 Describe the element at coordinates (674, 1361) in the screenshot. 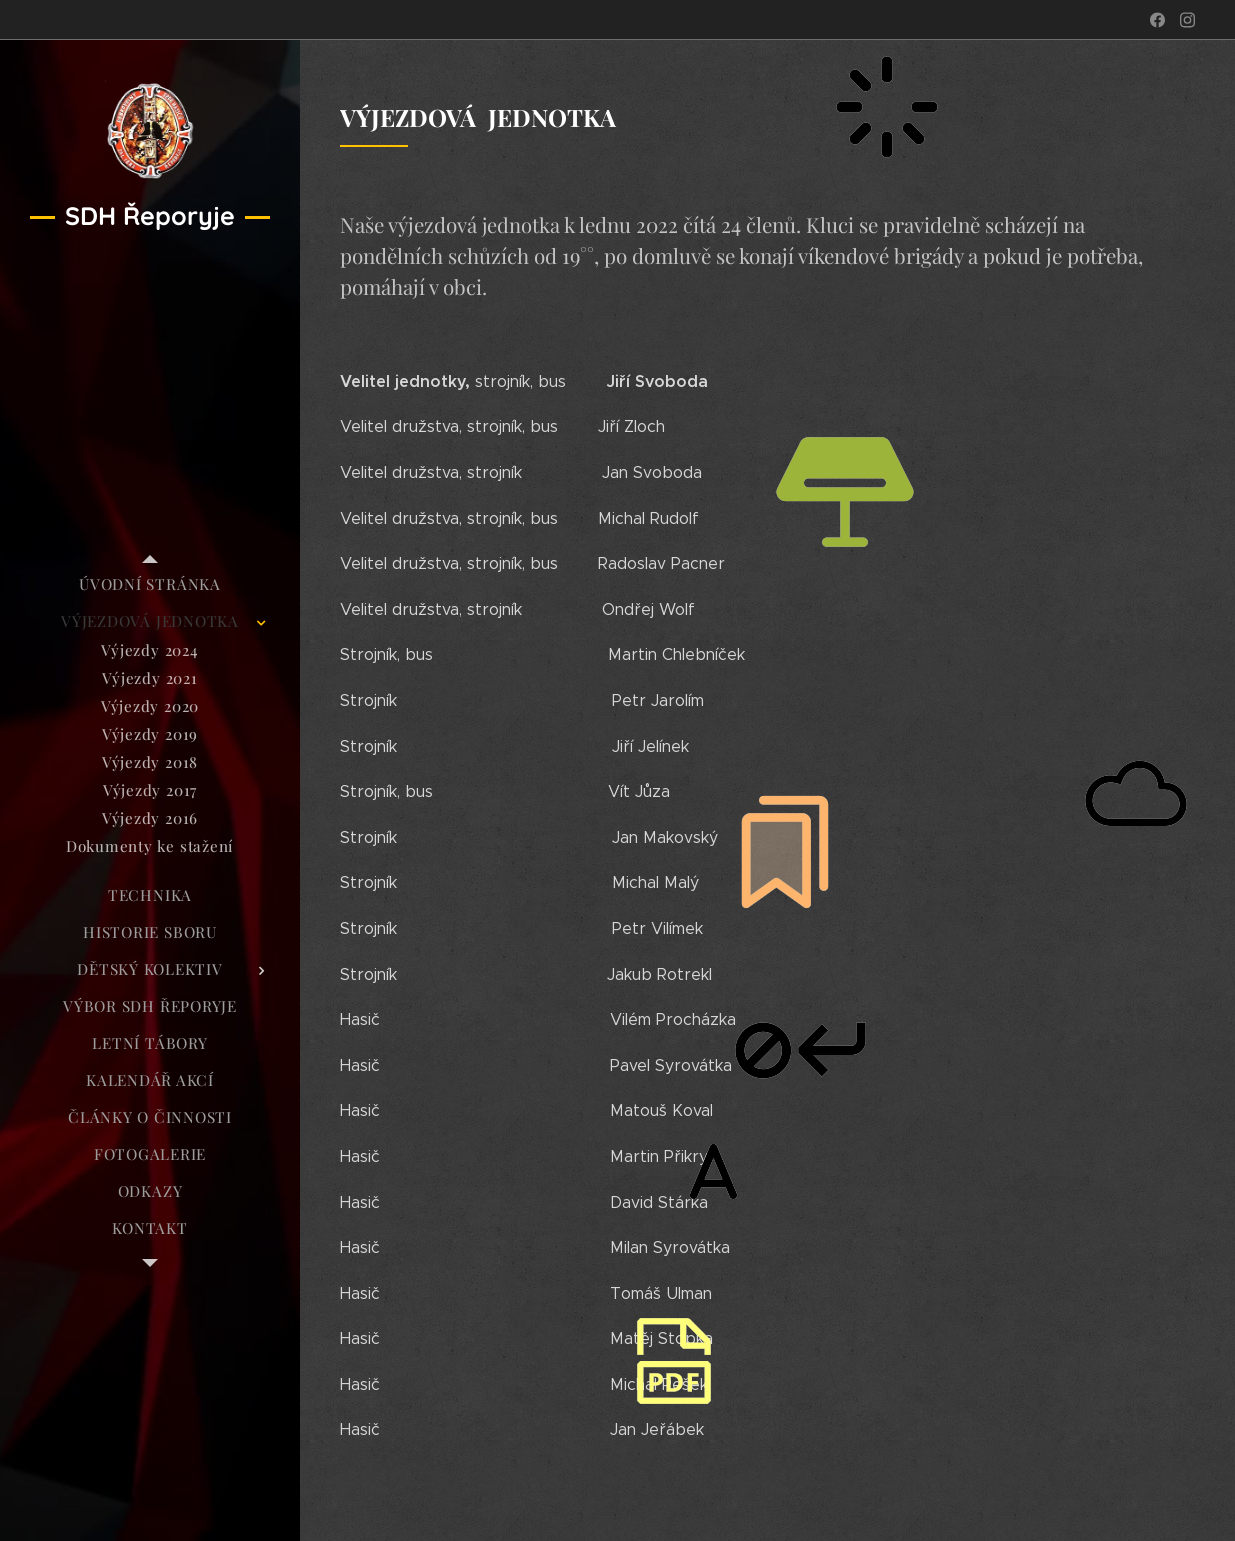

I see `open a PDF document` at that location.